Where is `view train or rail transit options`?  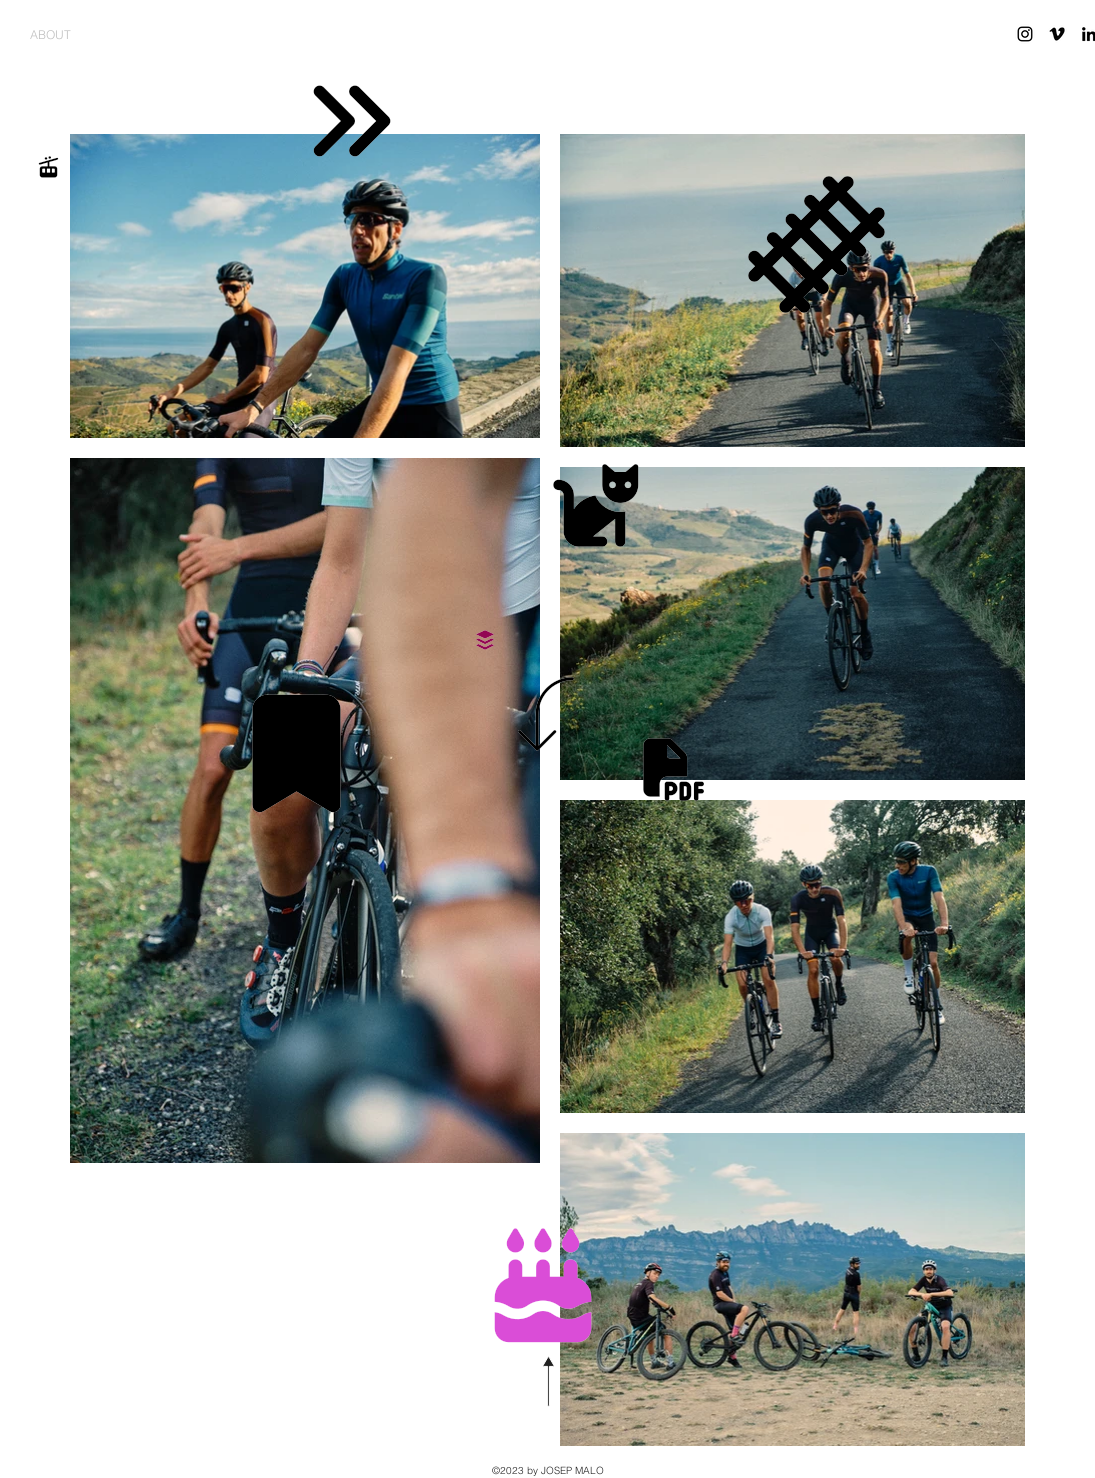
view train or rail transit options is located at coordinates (816, 244).